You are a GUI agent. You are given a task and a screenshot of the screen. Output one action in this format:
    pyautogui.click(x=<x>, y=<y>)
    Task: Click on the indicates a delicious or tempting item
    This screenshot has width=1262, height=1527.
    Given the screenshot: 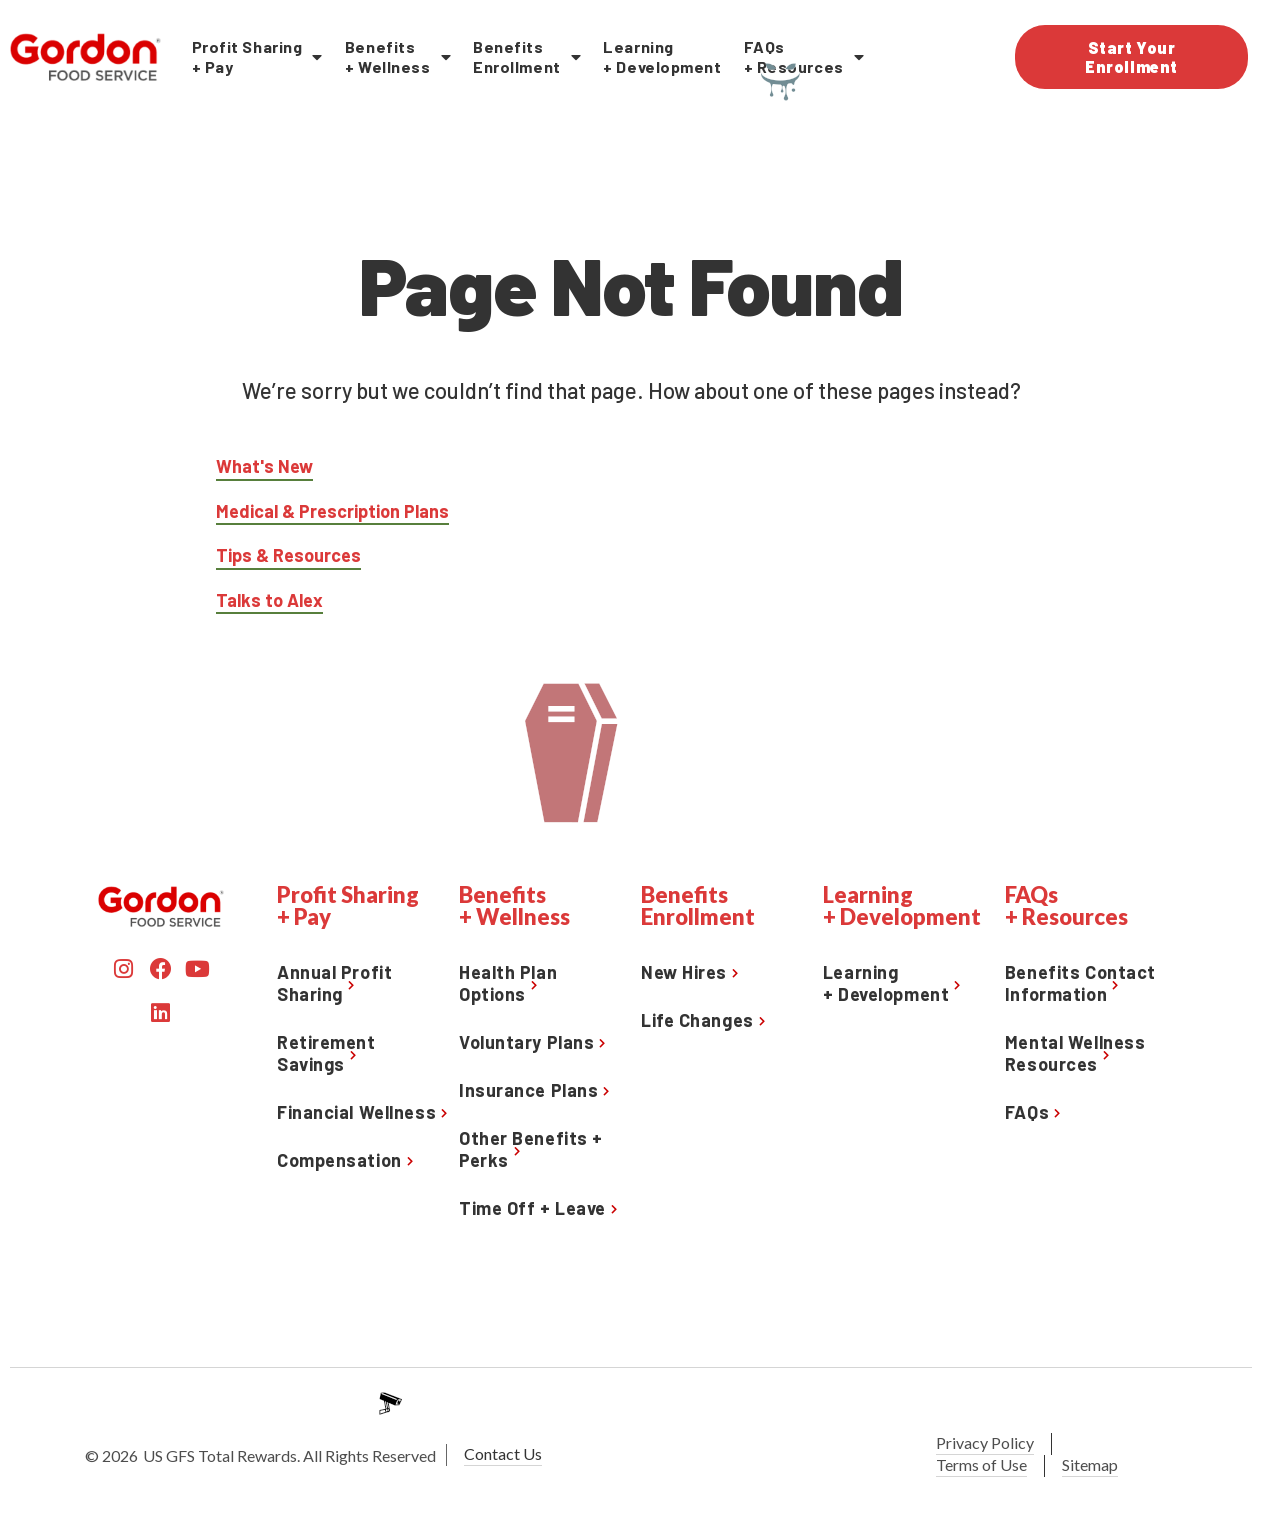 What is the action you would take?
    pyautogui.click(x=780, y=81)
    